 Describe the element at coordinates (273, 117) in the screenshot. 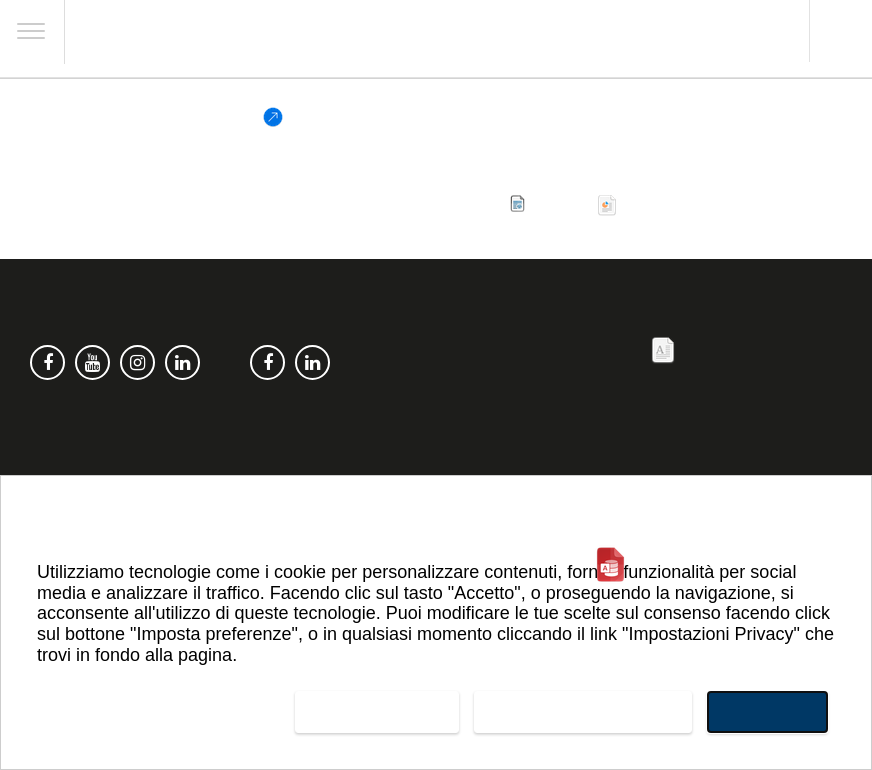

I see `indicates a symbolic link or shortcut to another file` at that location.